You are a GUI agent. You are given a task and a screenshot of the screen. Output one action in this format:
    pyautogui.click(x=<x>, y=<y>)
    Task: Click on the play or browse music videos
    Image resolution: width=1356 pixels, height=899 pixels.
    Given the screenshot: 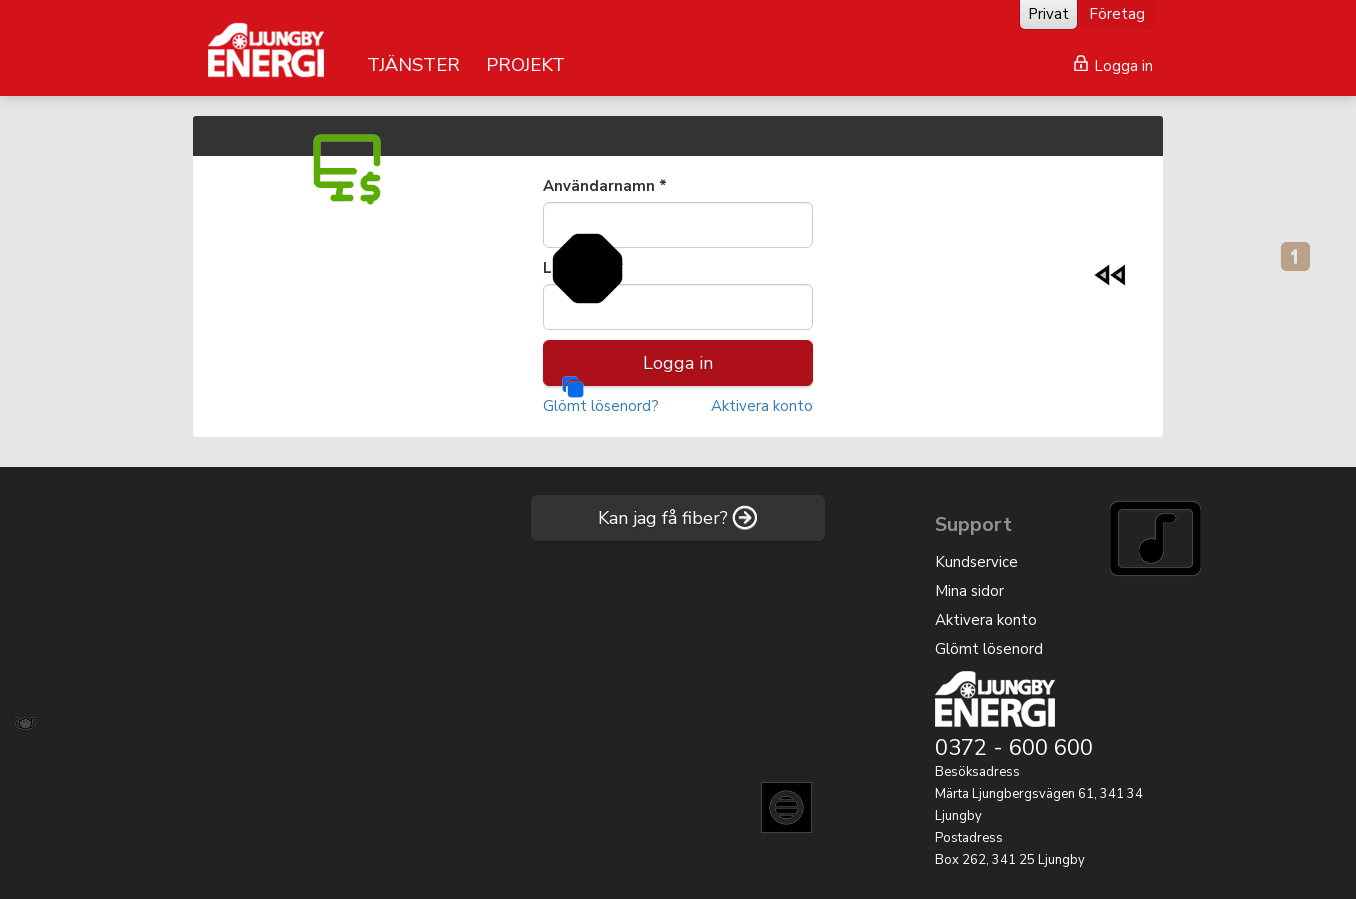 What is the action you would take?
    pyautogui.click(x=1155, y=538)
    